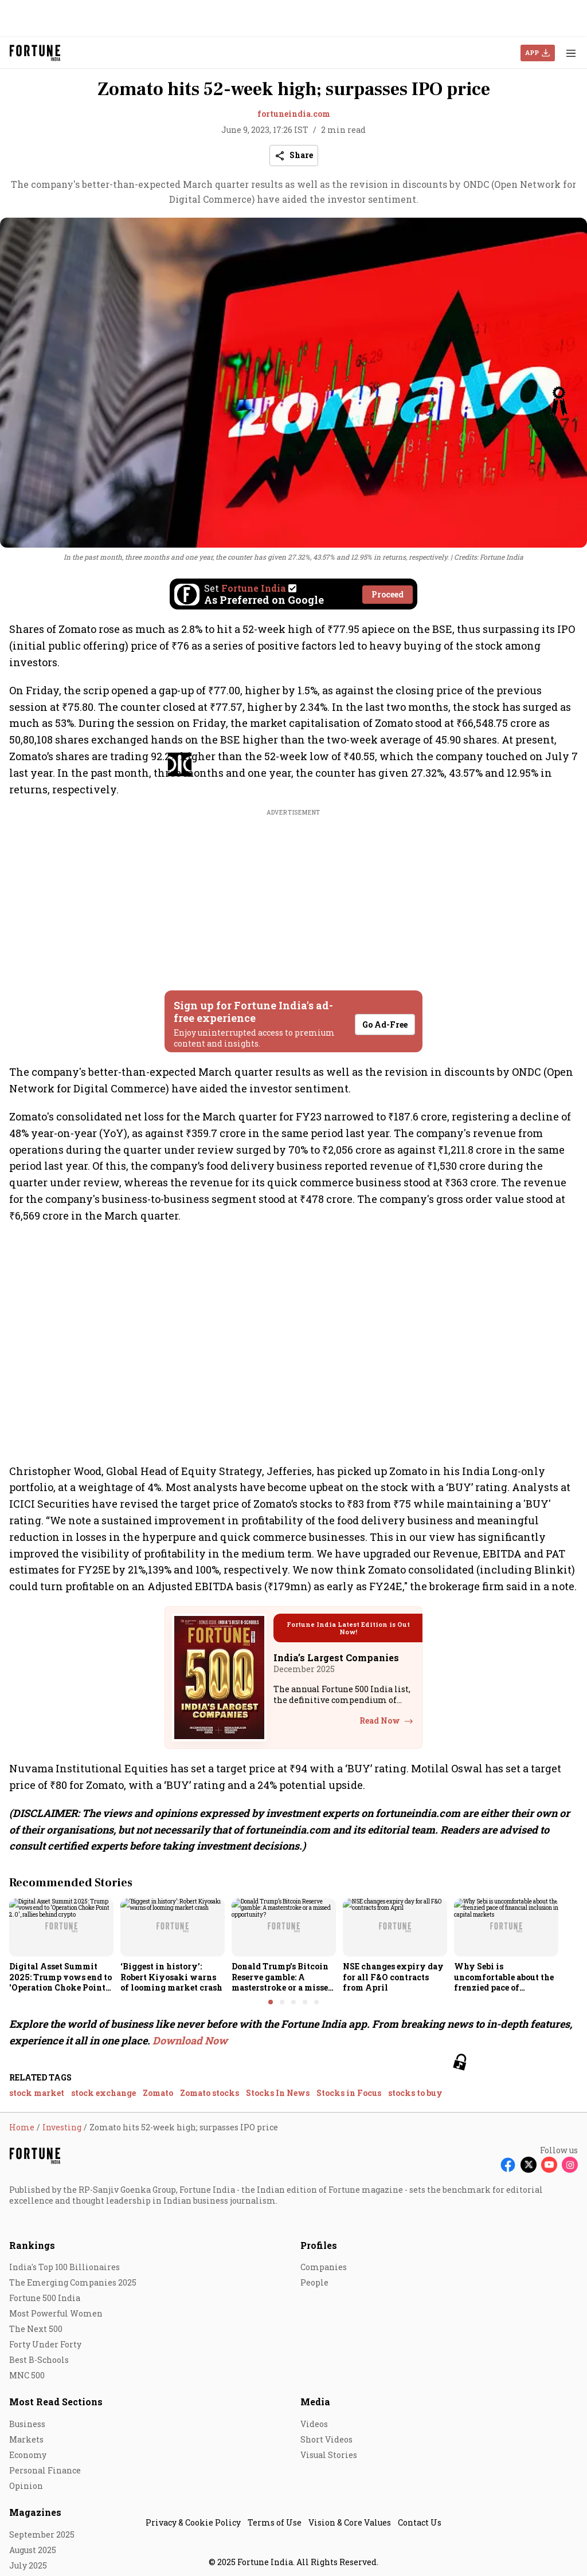 The image size is (587, 2576). What do you see at coordinates (179, 764) in the screenshot?
I see `abstract game logo or brand icon` at bounding box center [179, 764].